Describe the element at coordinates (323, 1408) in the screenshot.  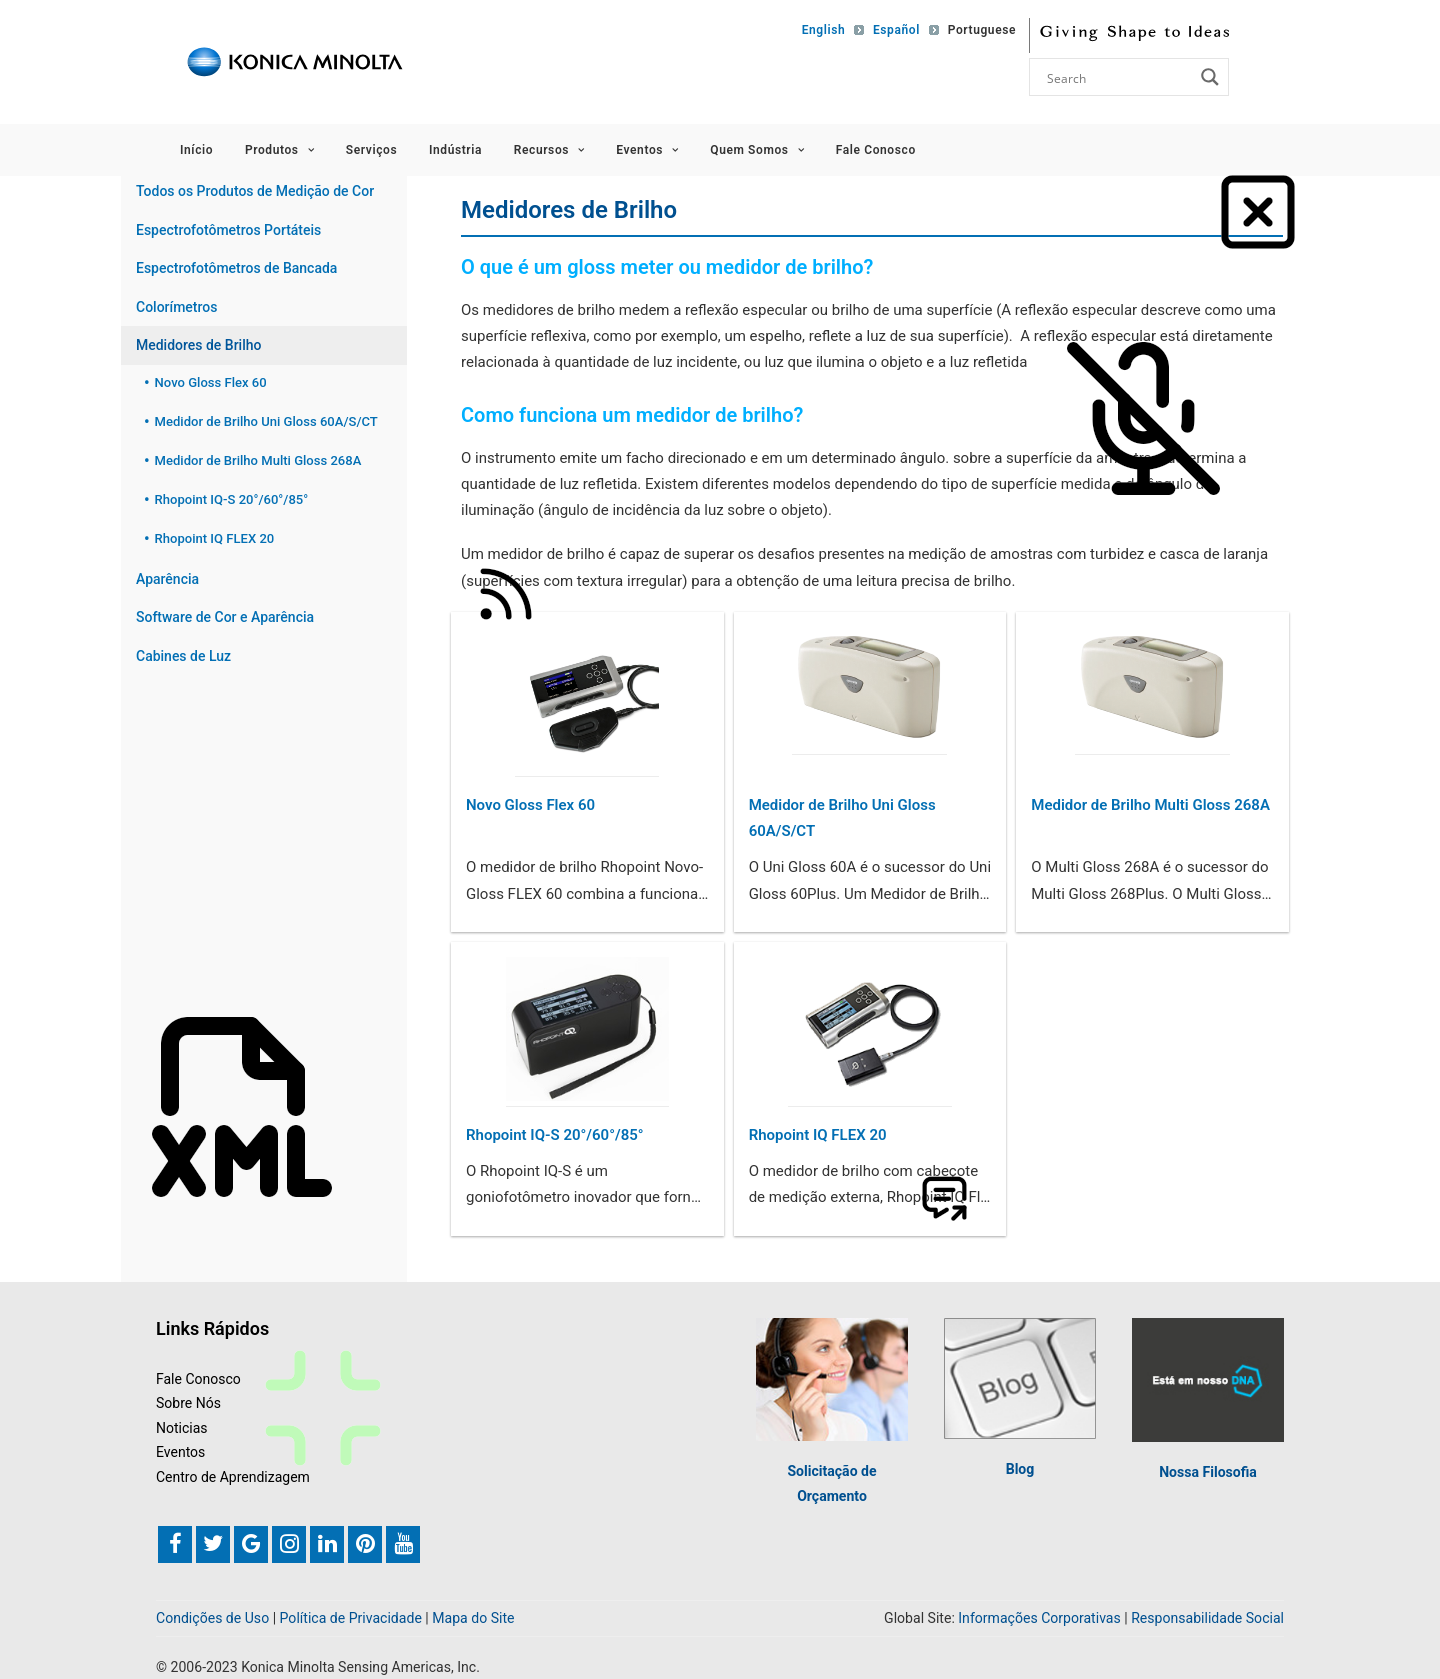
I see `minimize or exit fullscreen mode` at that location.